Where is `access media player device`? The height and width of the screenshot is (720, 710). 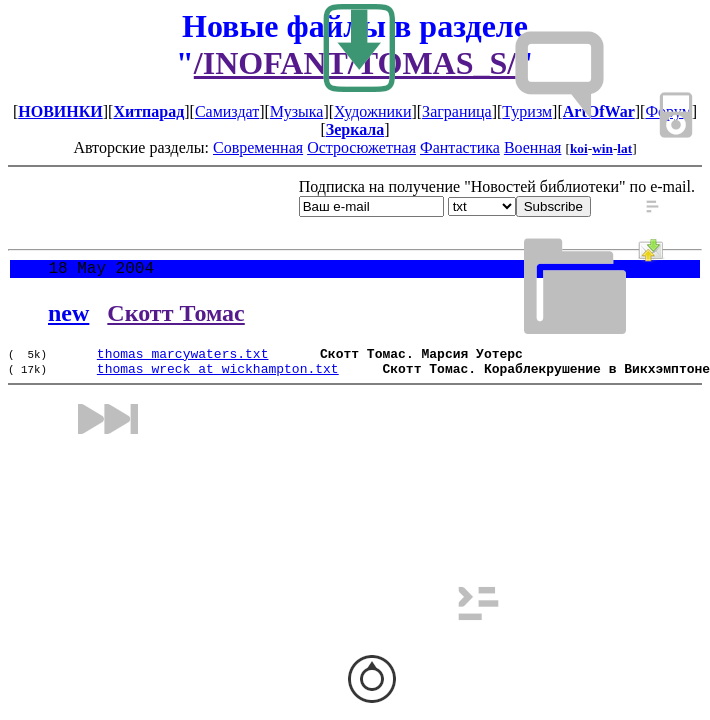 access media player device is located at coordinates (676, 115).